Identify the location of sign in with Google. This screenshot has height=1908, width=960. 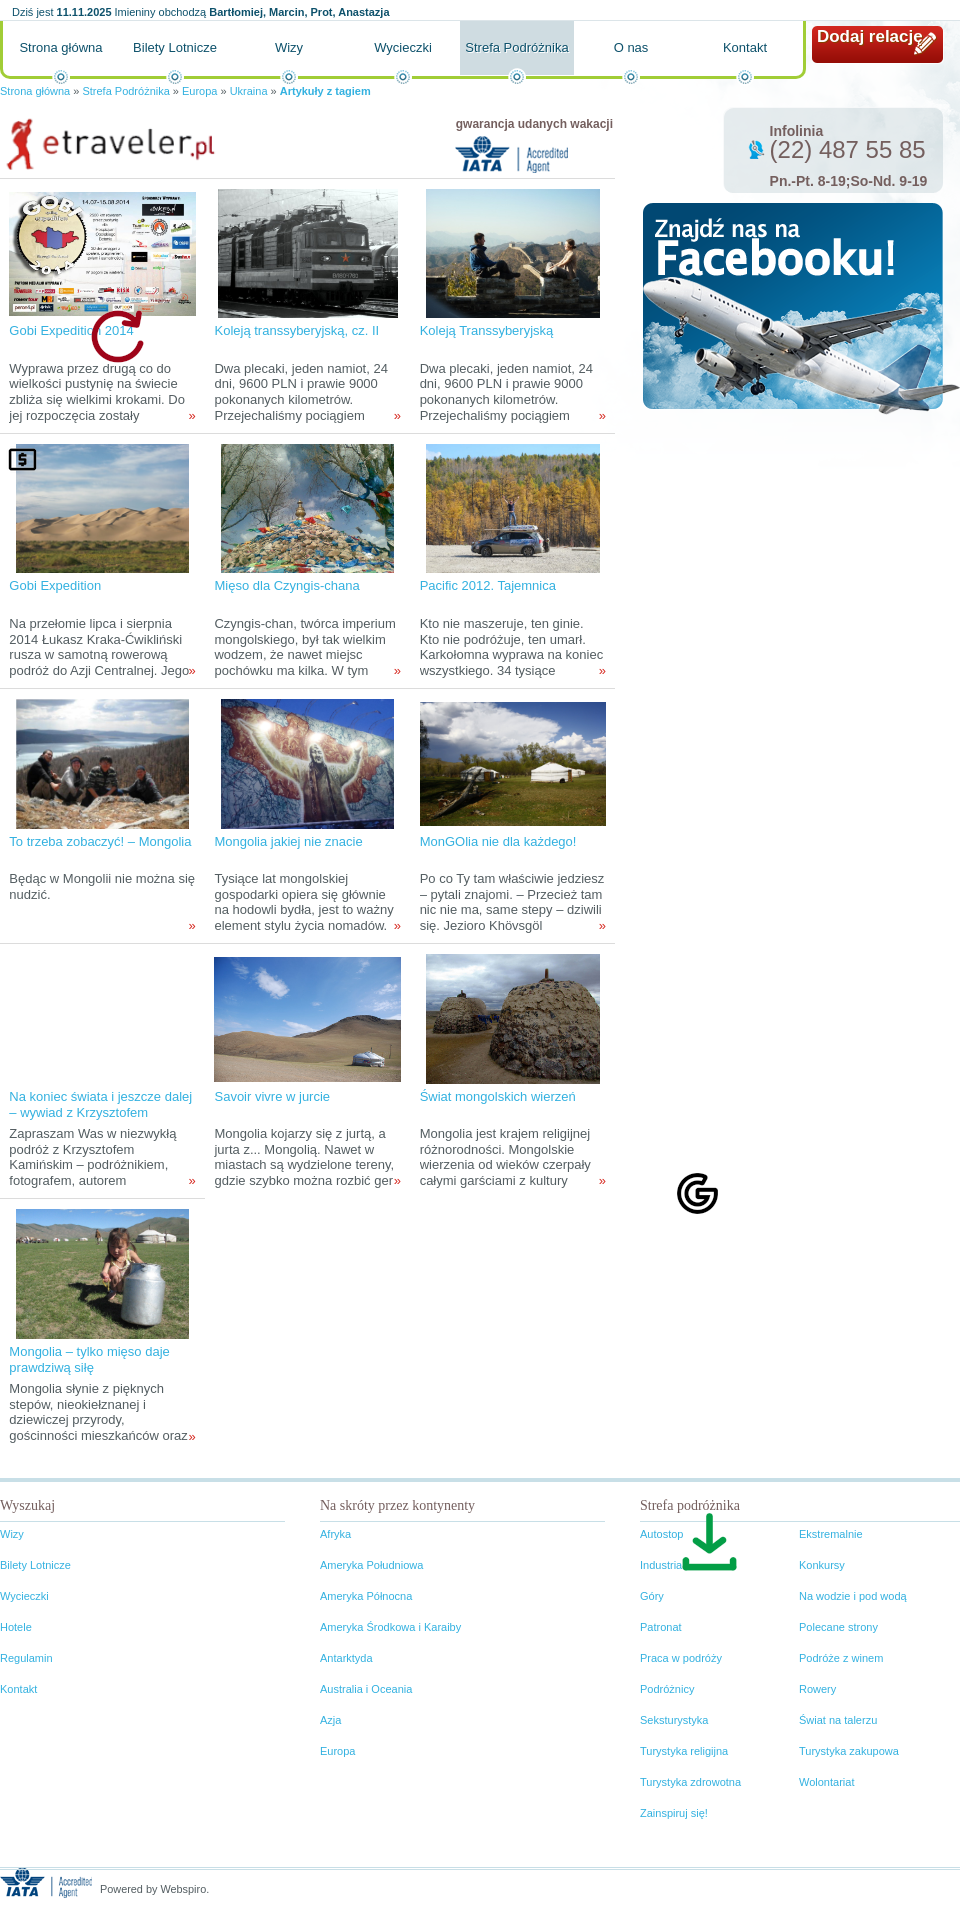
(697, 1193).